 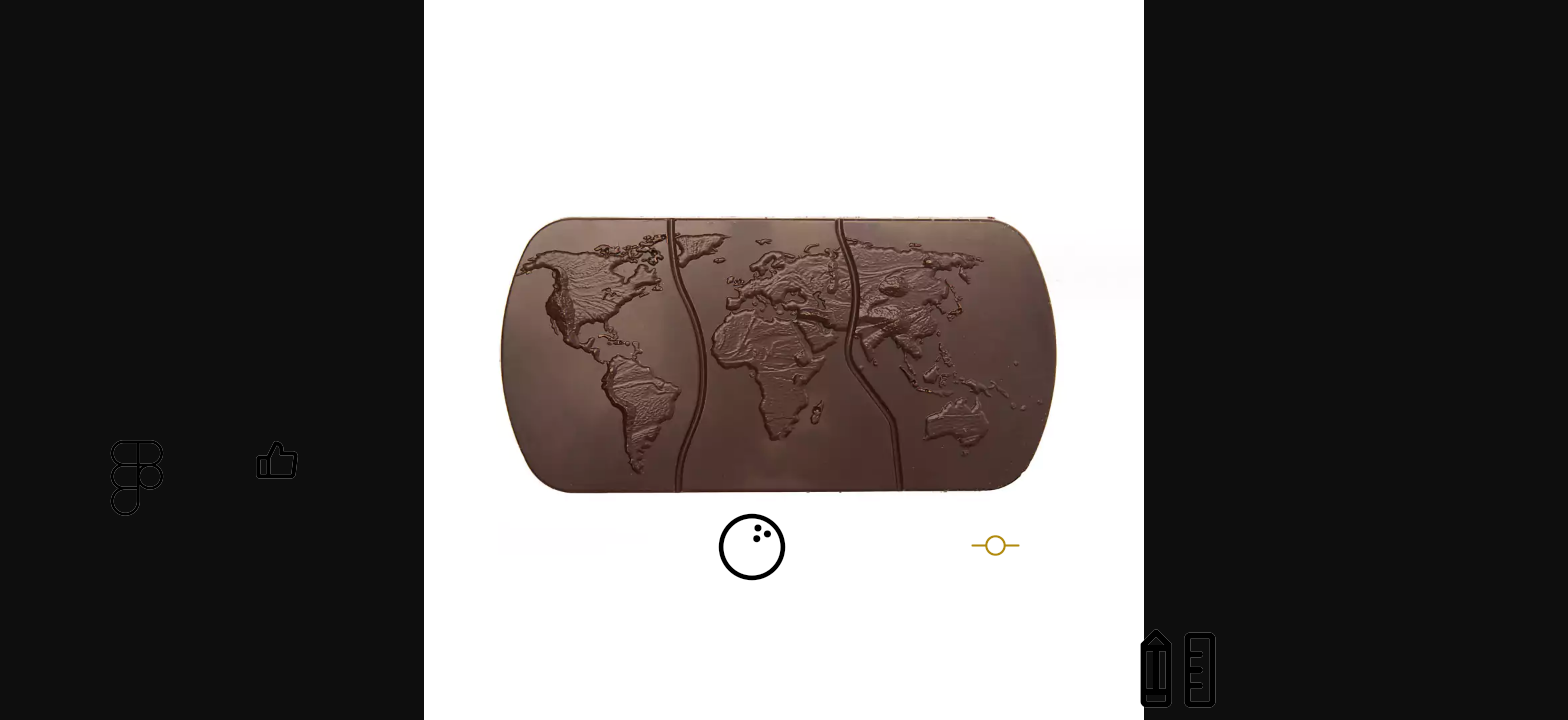 I want to click on like or approve a post, so click(x=277, y=462).